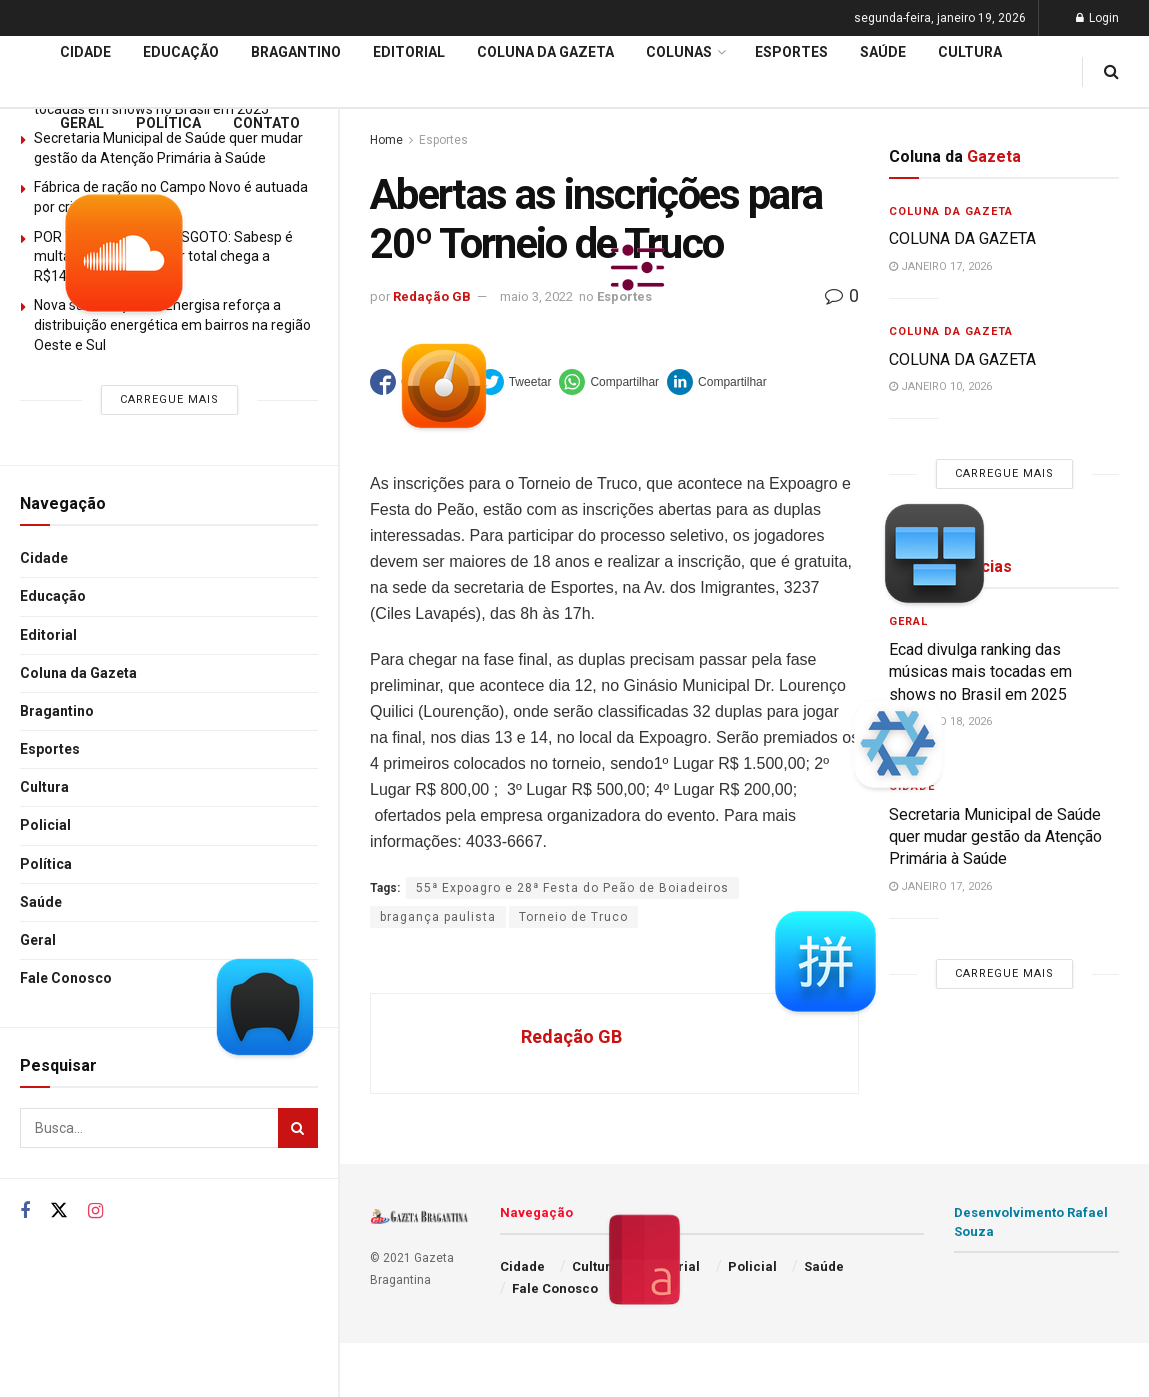  I want to click on open the dictionary app, so click(644, 1259).